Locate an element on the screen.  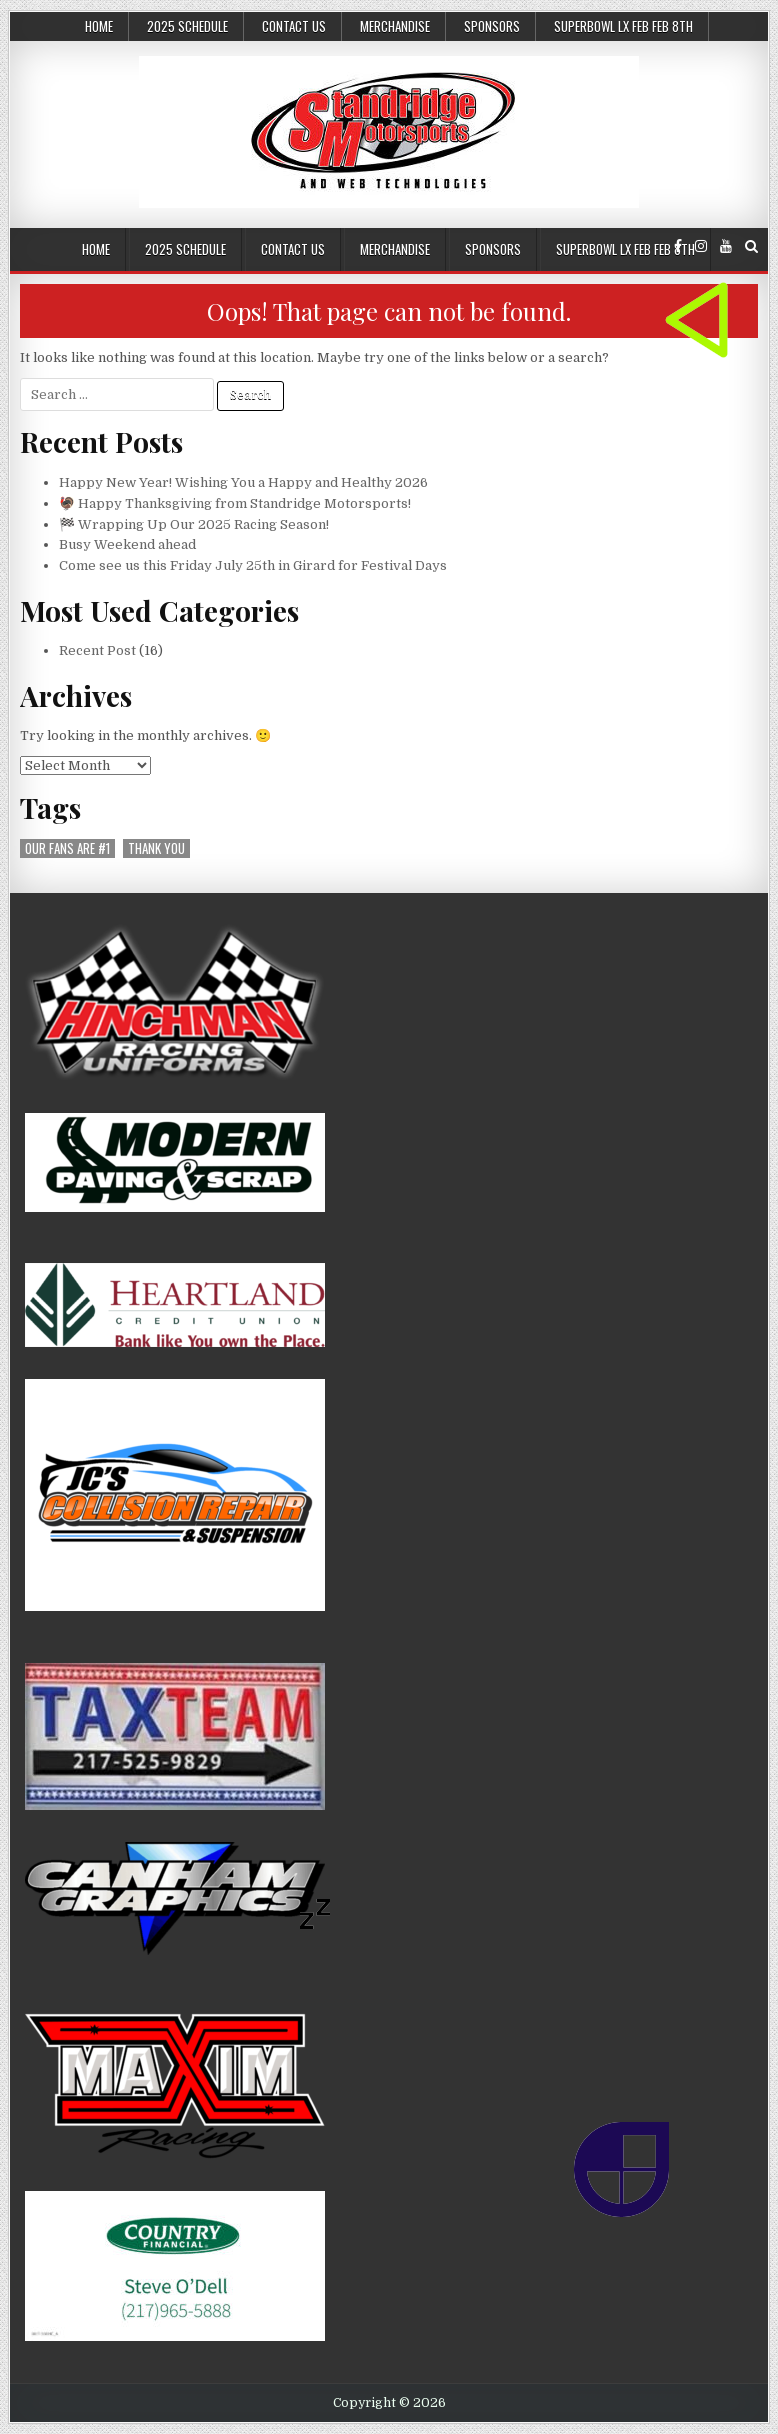
indicates sleep or rest mode is located at coordinates (315, 1914).